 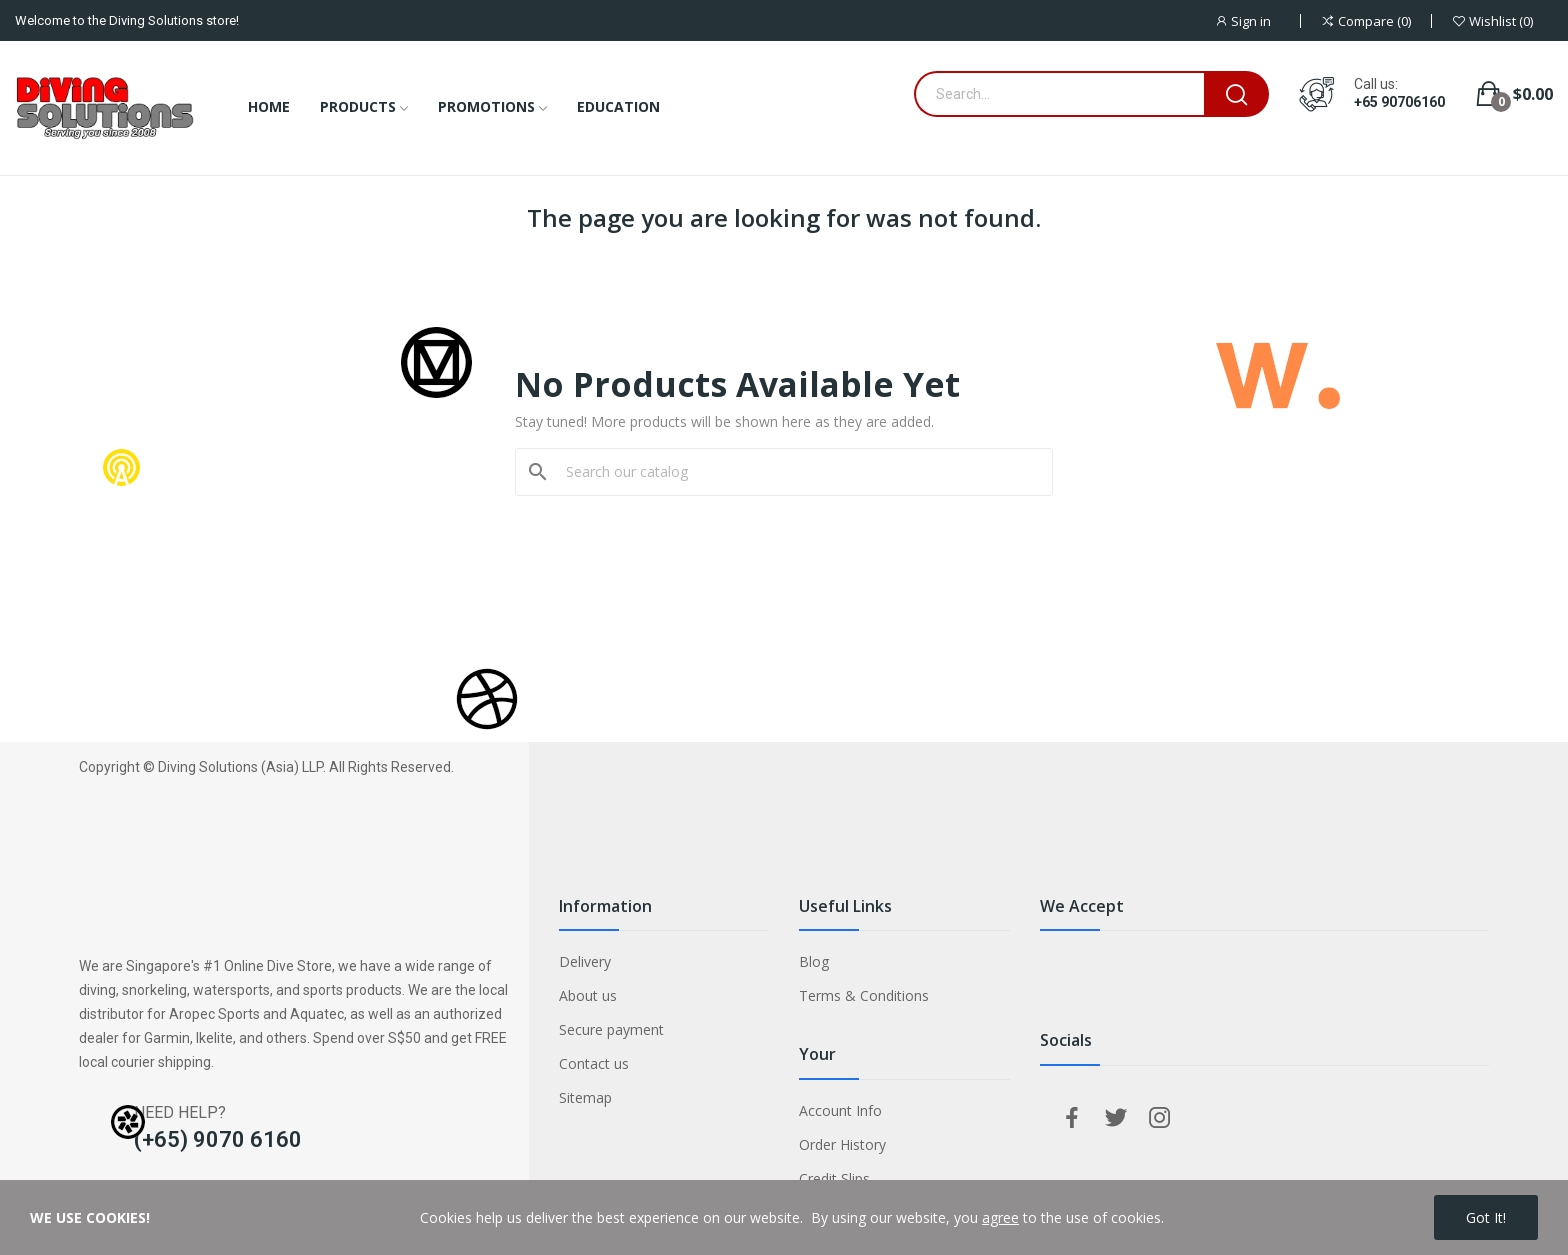 I want to click on visit the Awwwards website, so click(x=1278, y=376).